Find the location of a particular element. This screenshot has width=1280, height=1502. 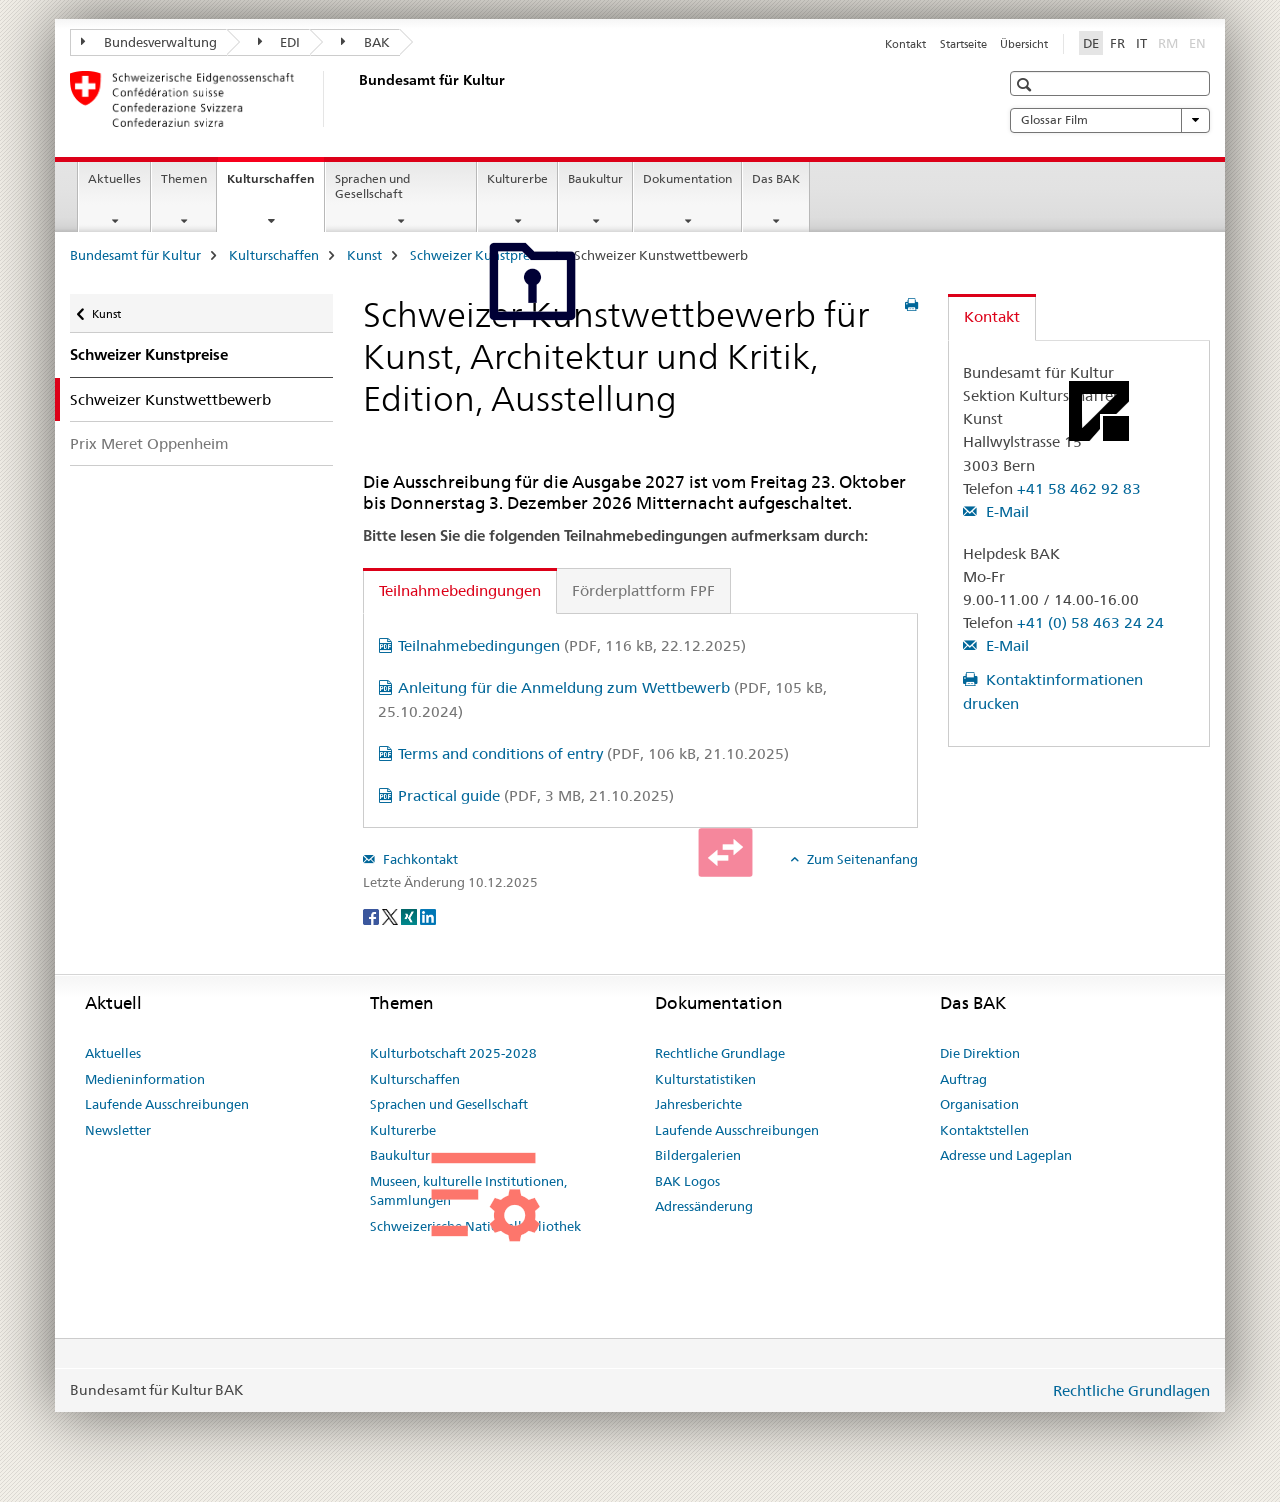

SPDX (Software Package Data Exchange) logo is located at coordinates (1099, 411).